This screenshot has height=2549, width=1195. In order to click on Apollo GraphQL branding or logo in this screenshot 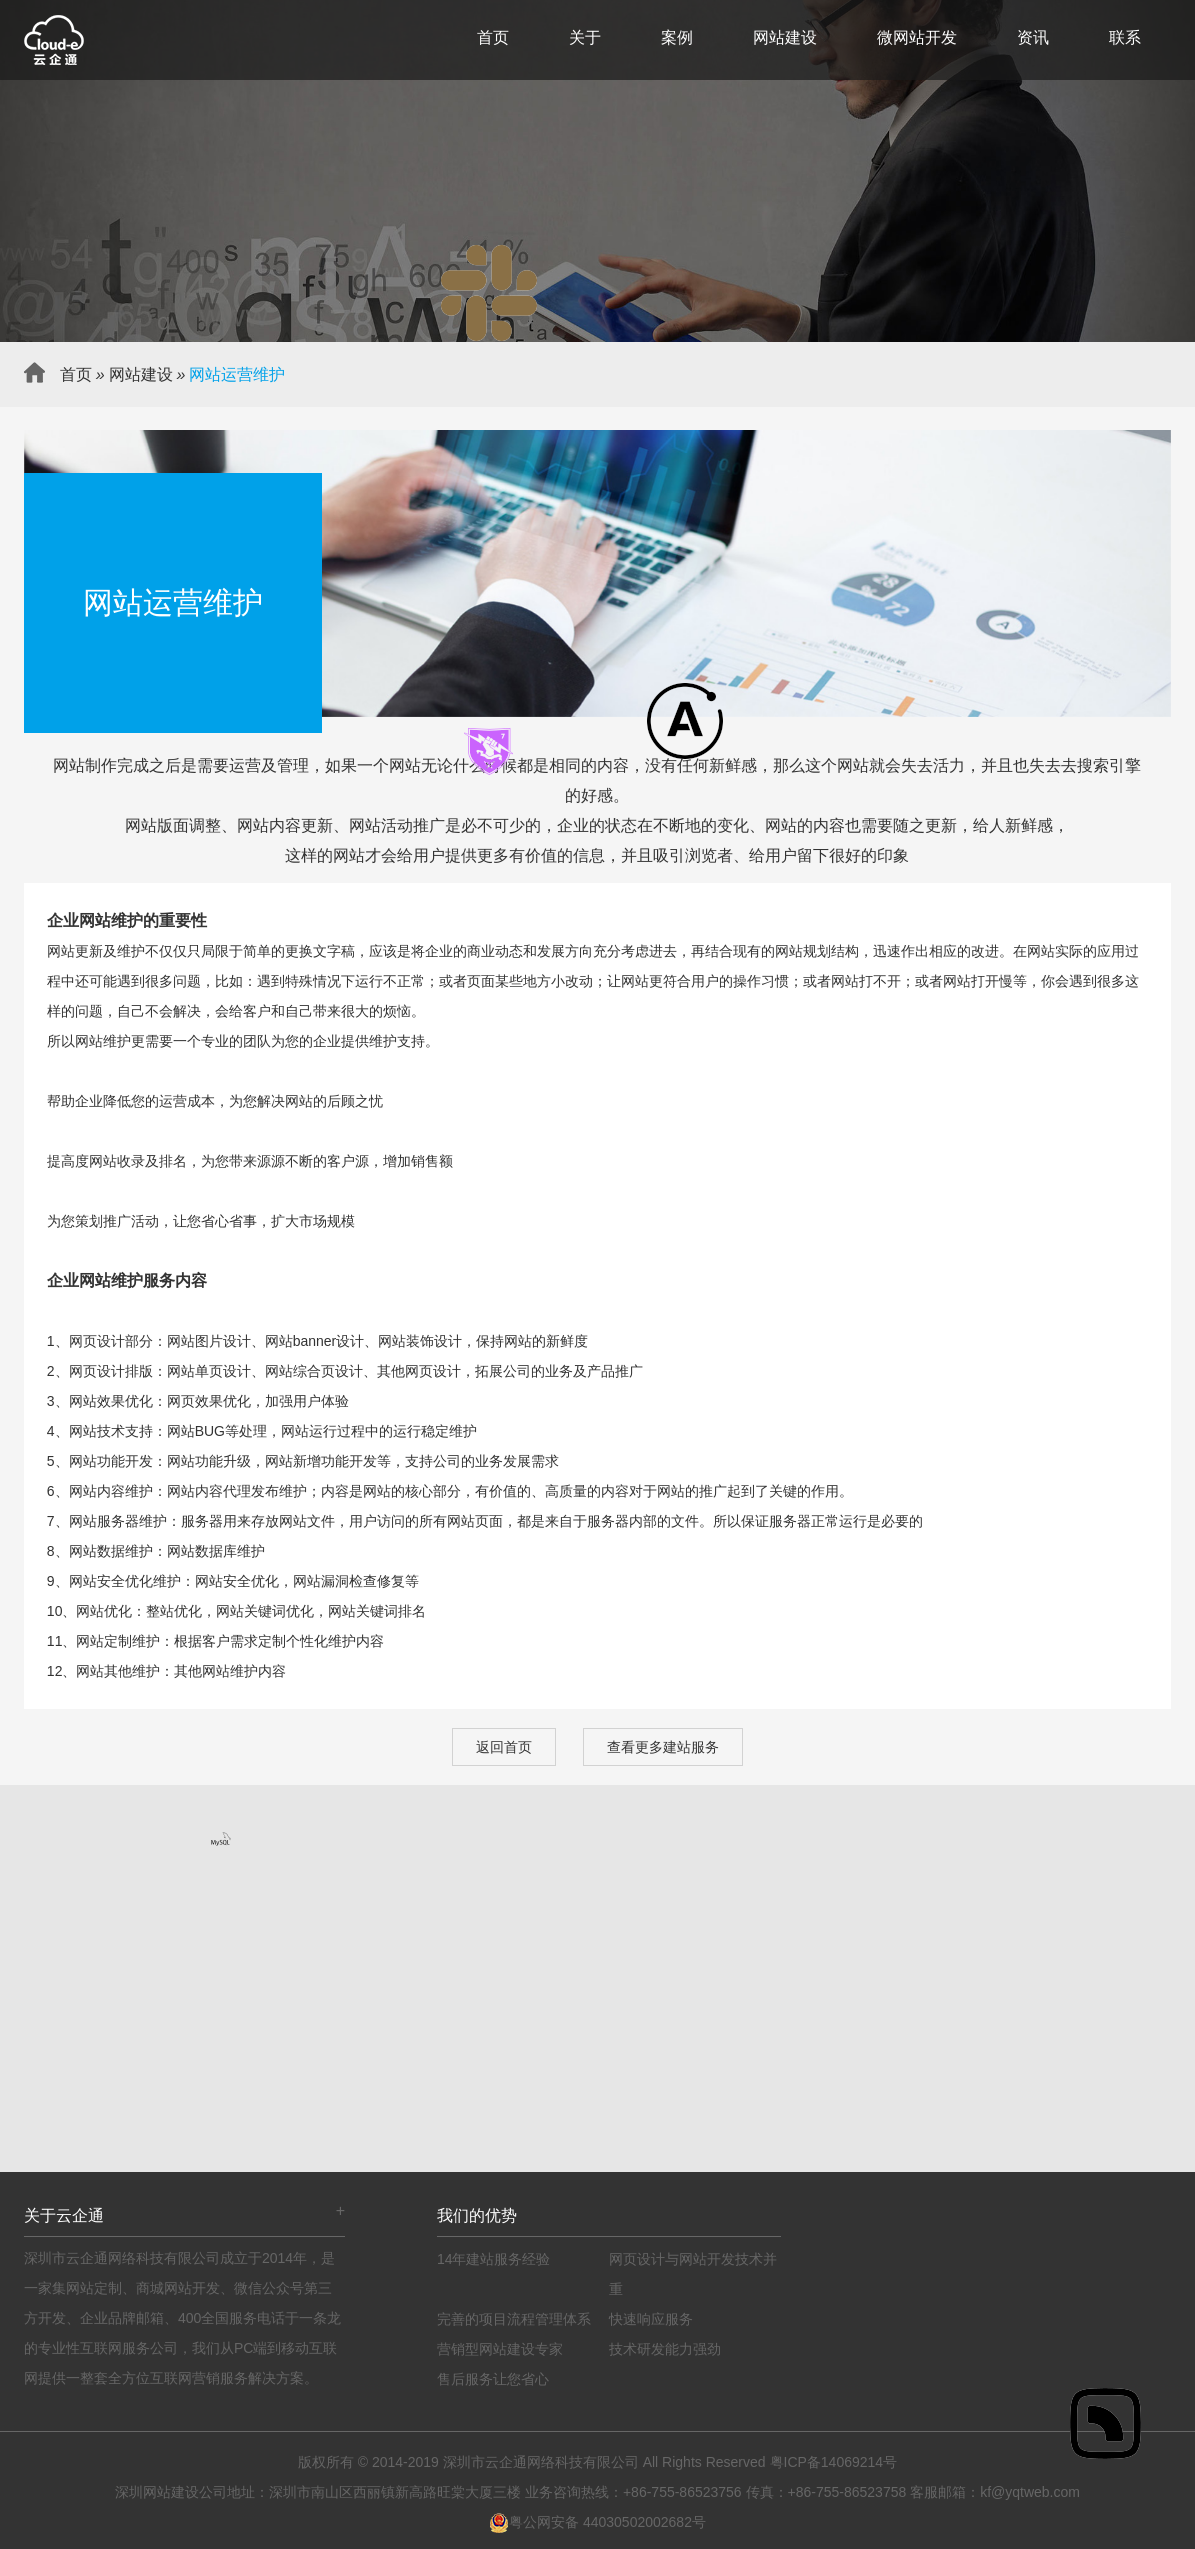, I will do `click(685, 721)`.